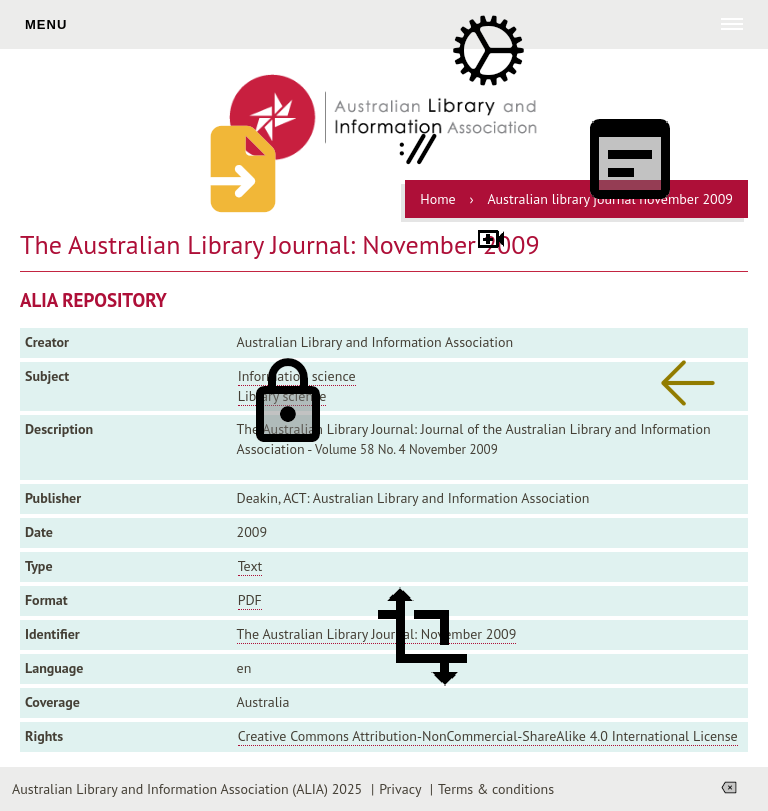  I want to click on view protocol or connection settings, so click(417, 149).